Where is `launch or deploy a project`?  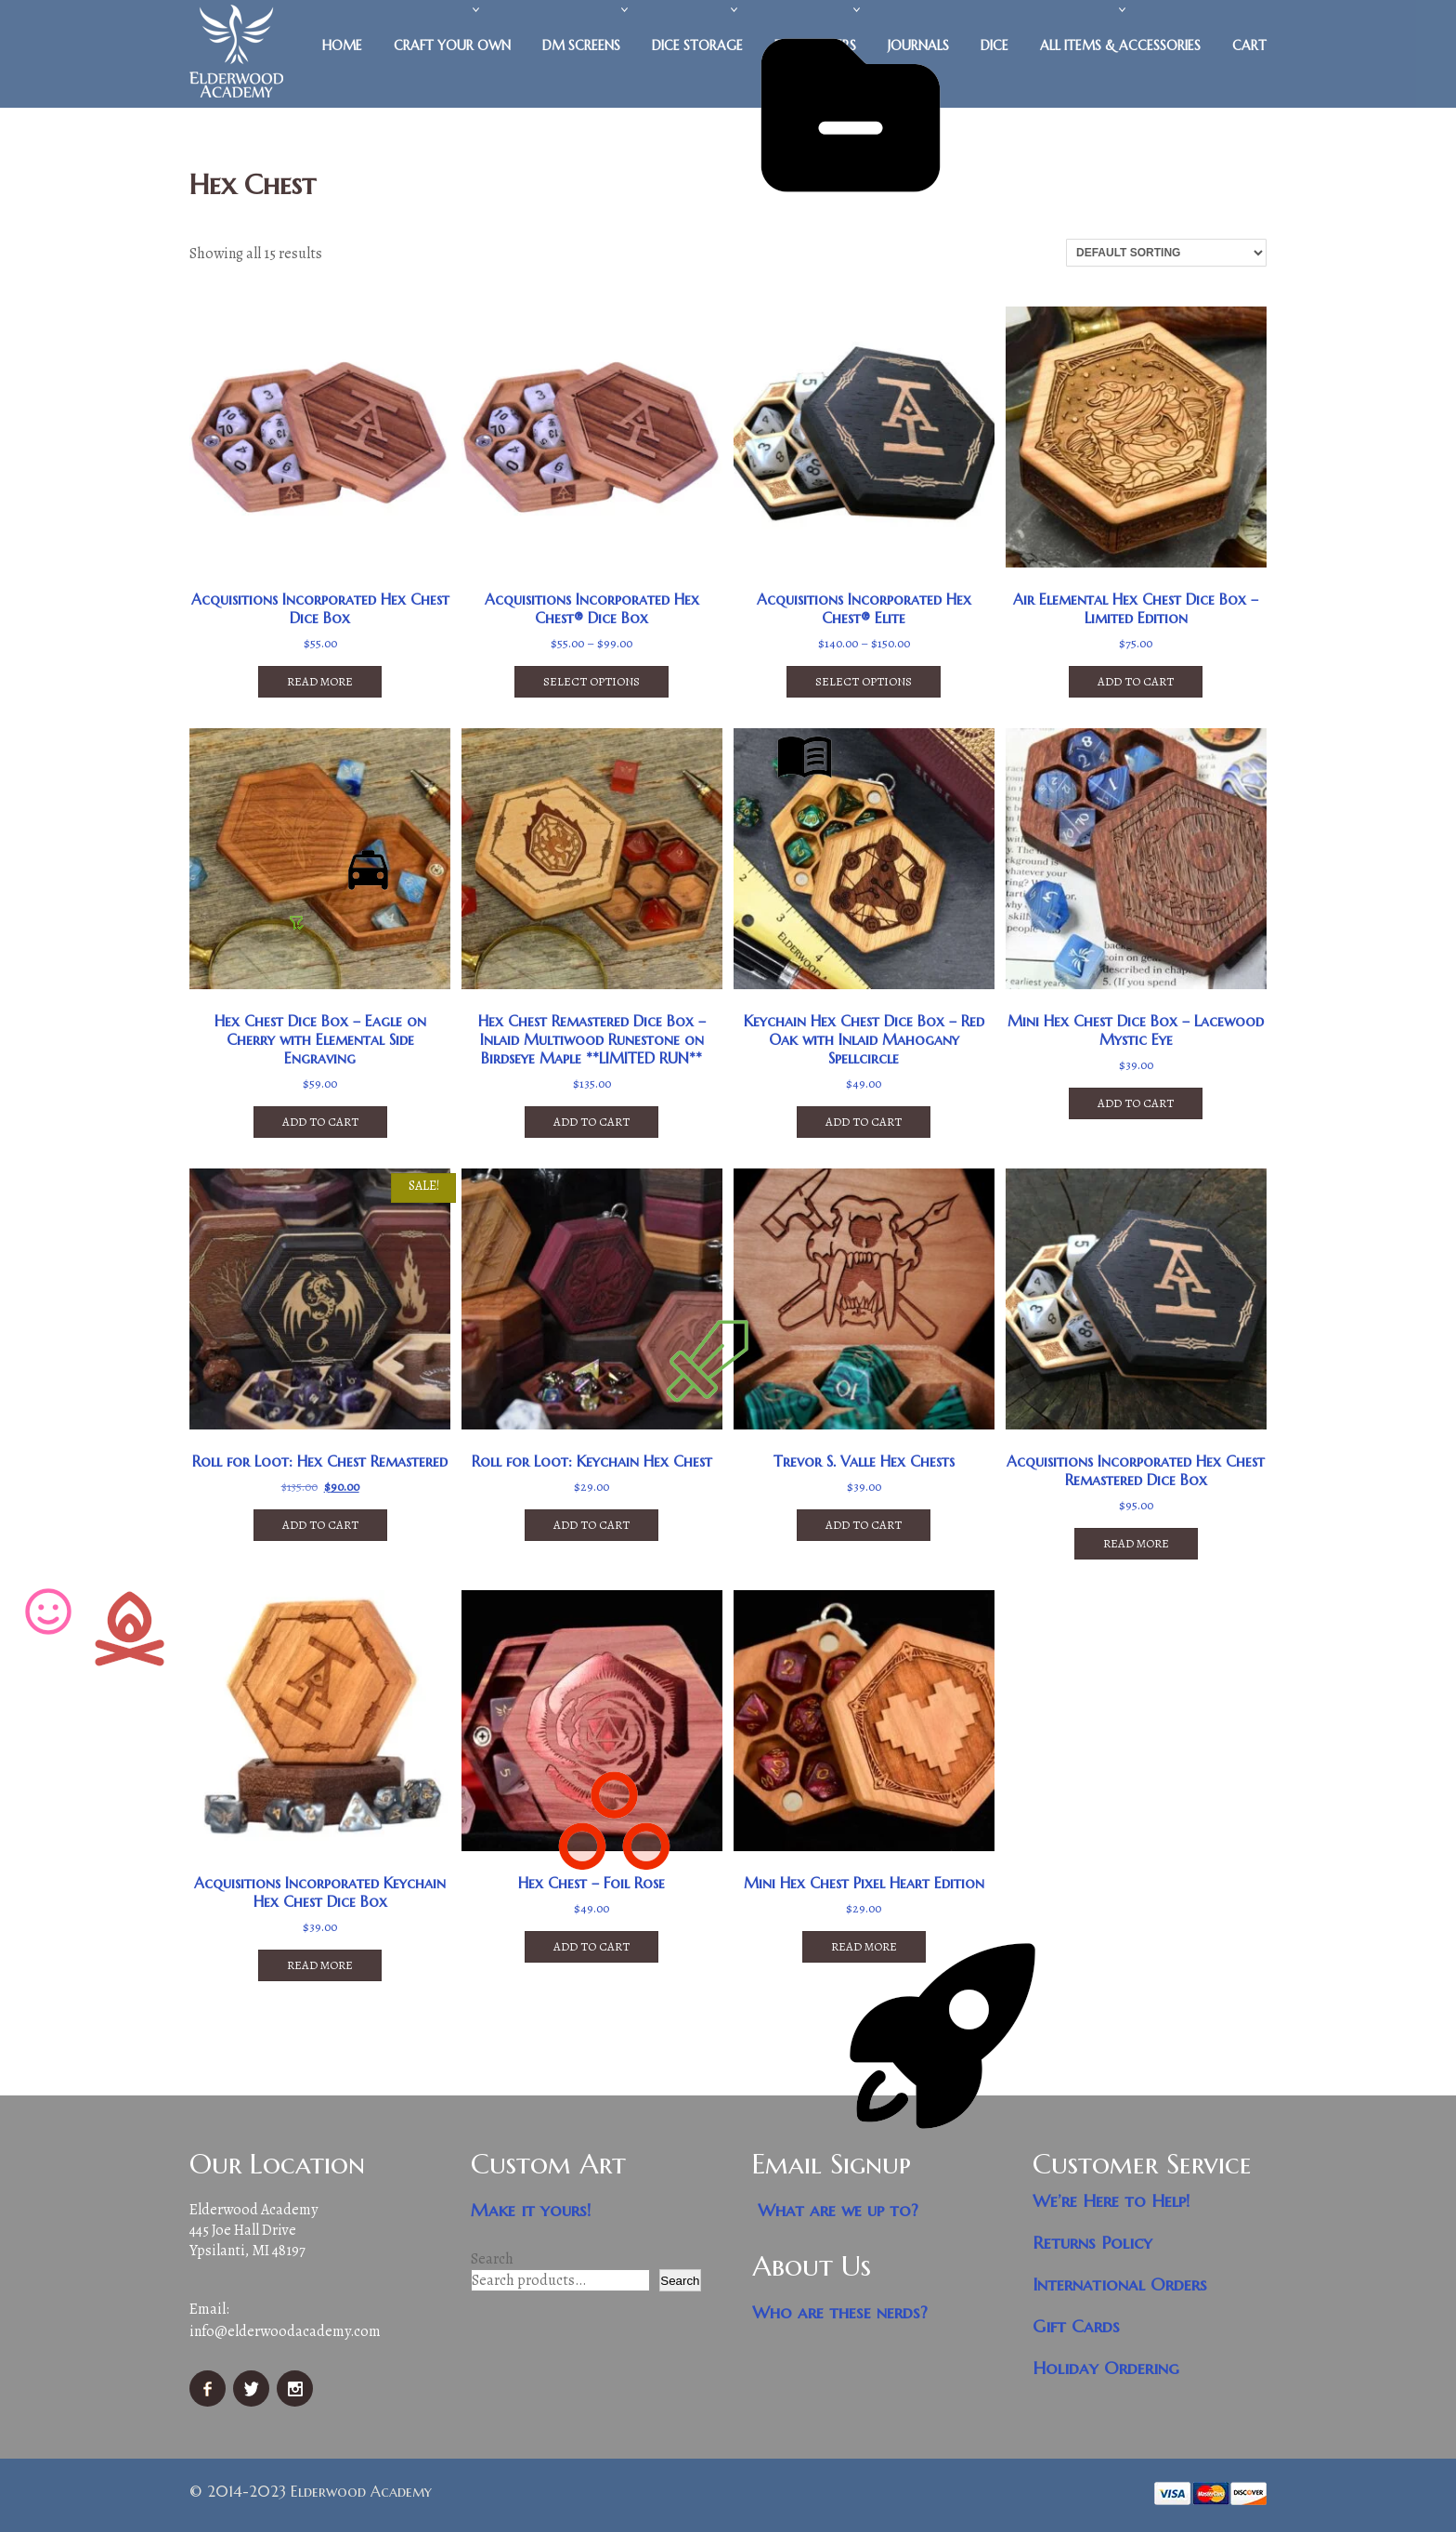
launch or deploy a project is located at coordinates (942, 2036).